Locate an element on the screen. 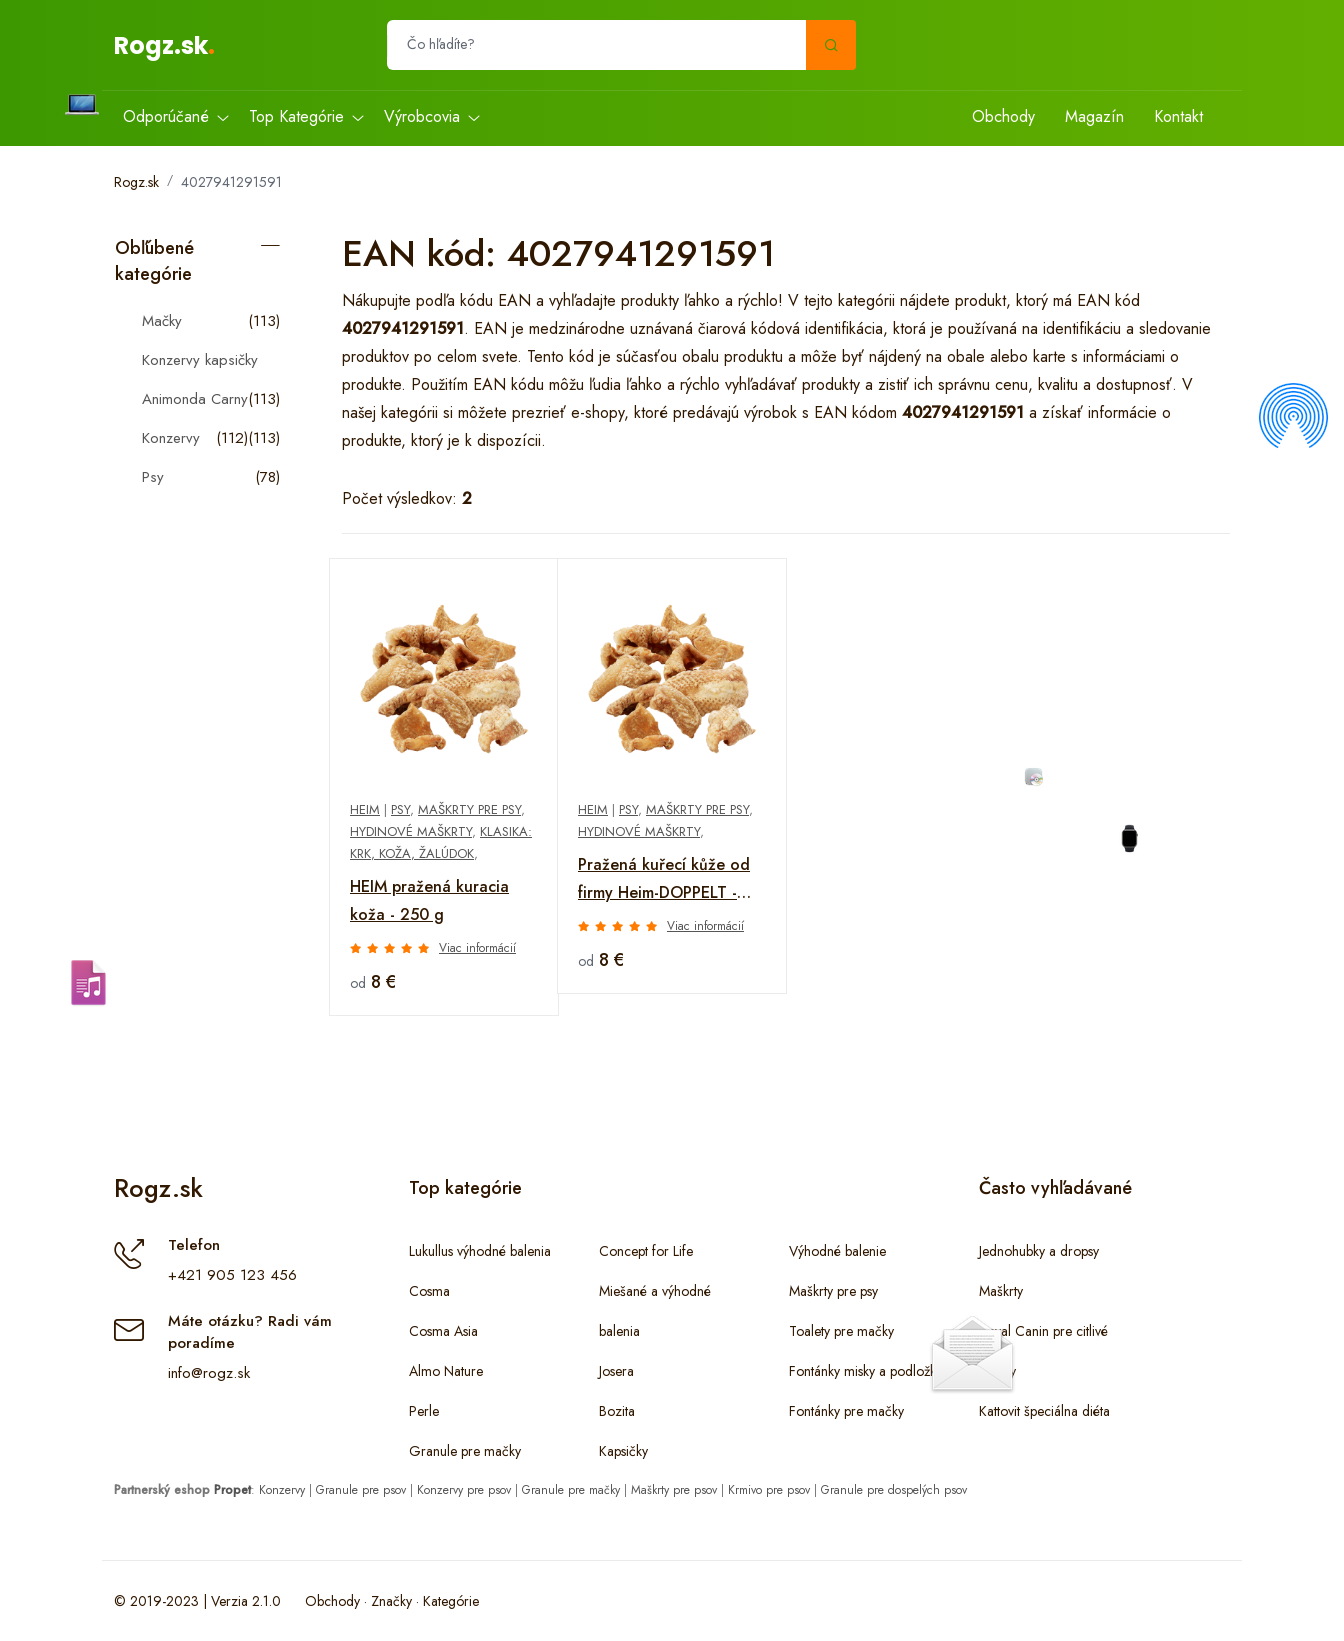 The height and width of the screenshot is (1641, 1344). open the DVD player application is located at coordinates (1033, 776).